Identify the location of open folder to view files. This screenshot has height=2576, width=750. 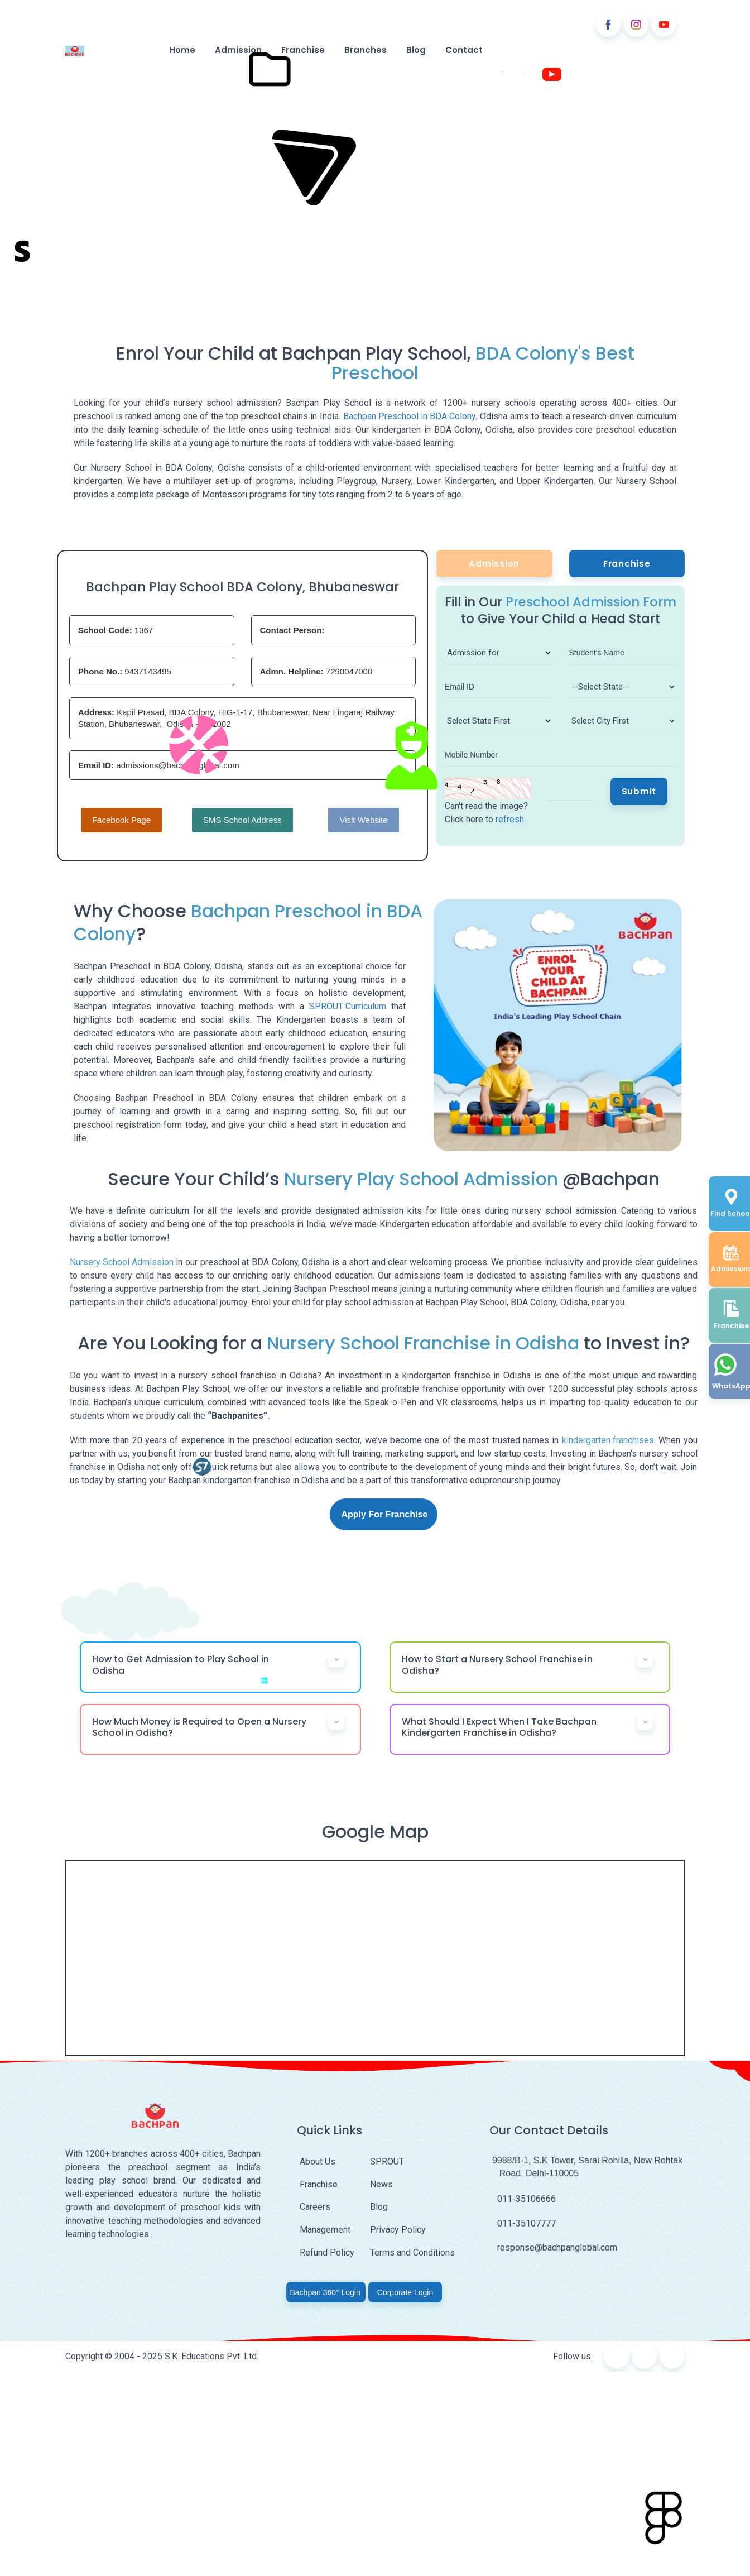
(270, 70).